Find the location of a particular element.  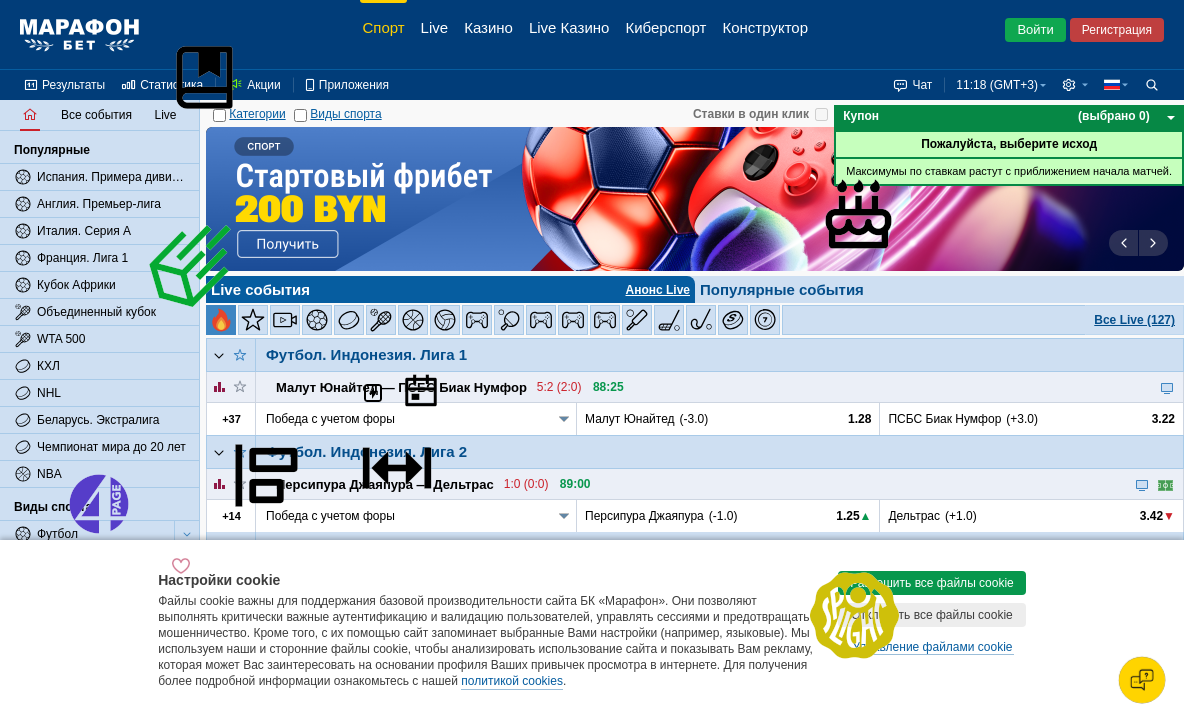

expand content to full width is located at coordinates (397, 468).